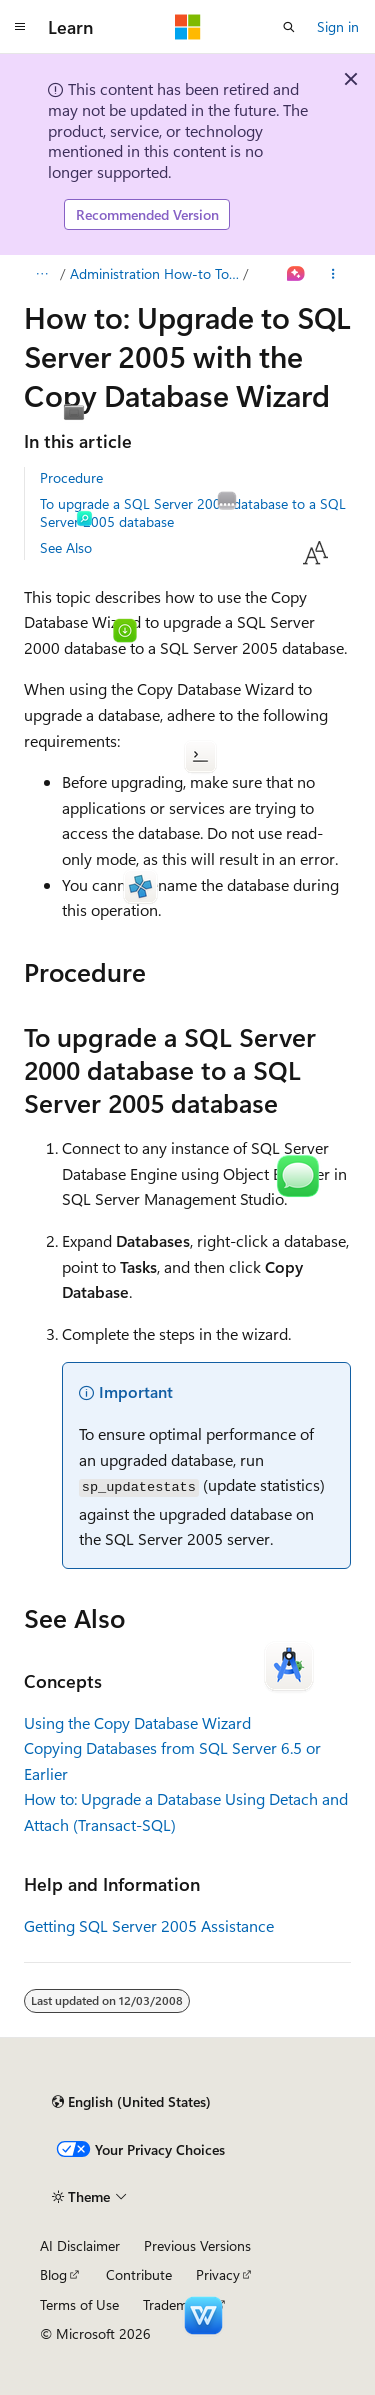  I want to click on access download settings or preferences, so click(125, 631).